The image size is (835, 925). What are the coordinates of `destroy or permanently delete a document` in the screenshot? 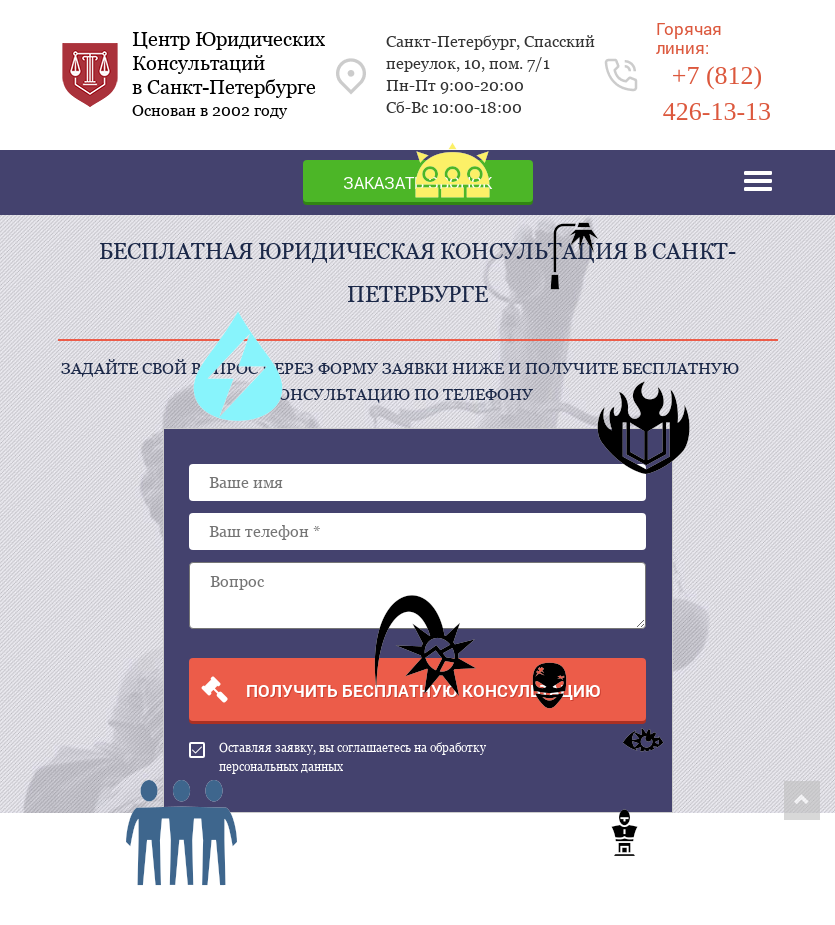 It's located at (643, 427).